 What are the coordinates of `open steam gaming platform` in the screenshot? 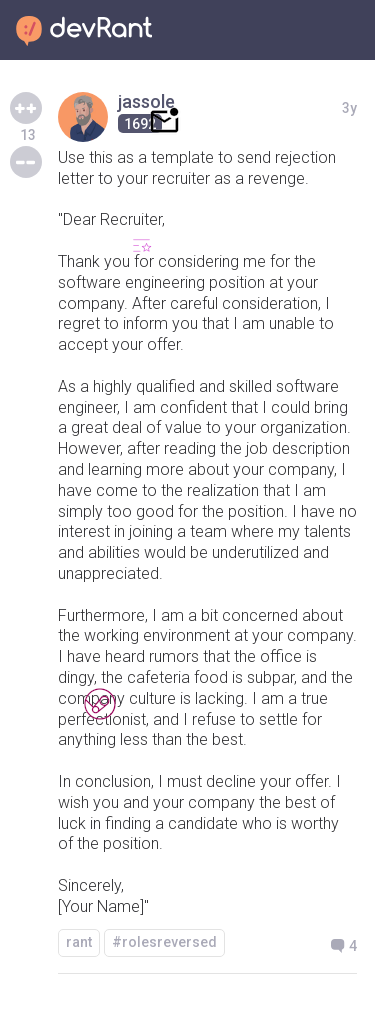 It's located at (100, 704).